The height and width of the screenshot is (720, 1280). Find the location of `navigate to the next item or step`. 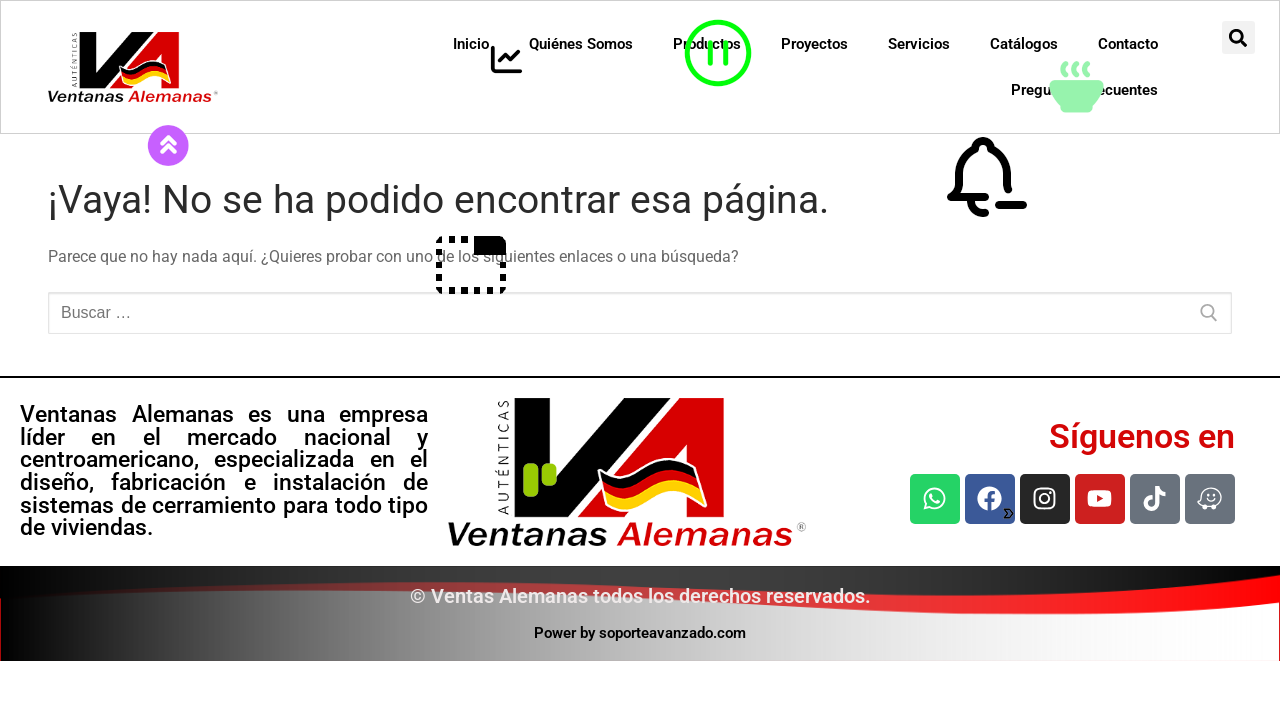

navigate to the next item or step is located at coordinates (1008, 513).